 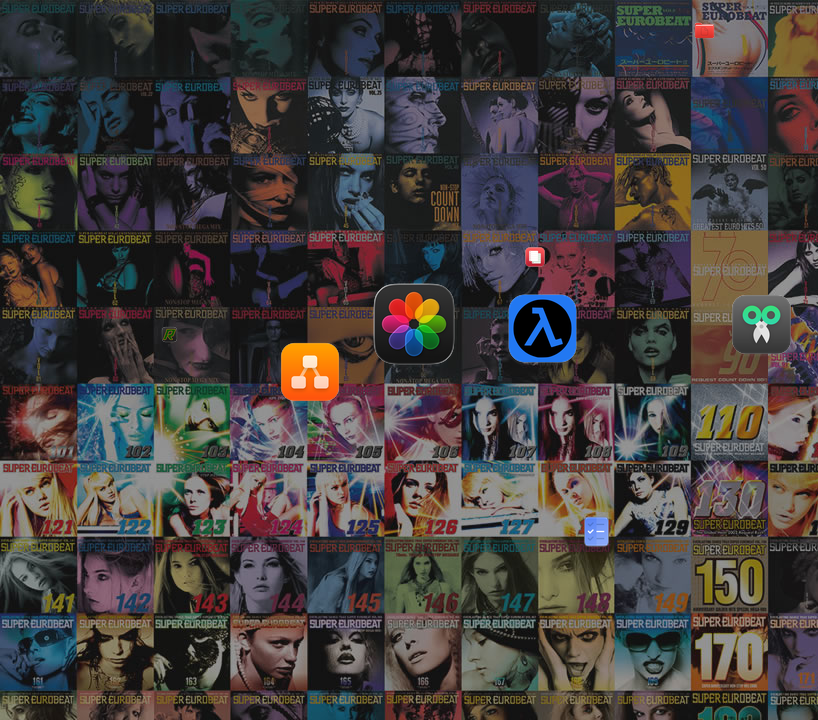 What do you see at coordinates (761, 324) in the screenshot?
I see `open copyq clipboard manager` at bounding box center [761, 324].